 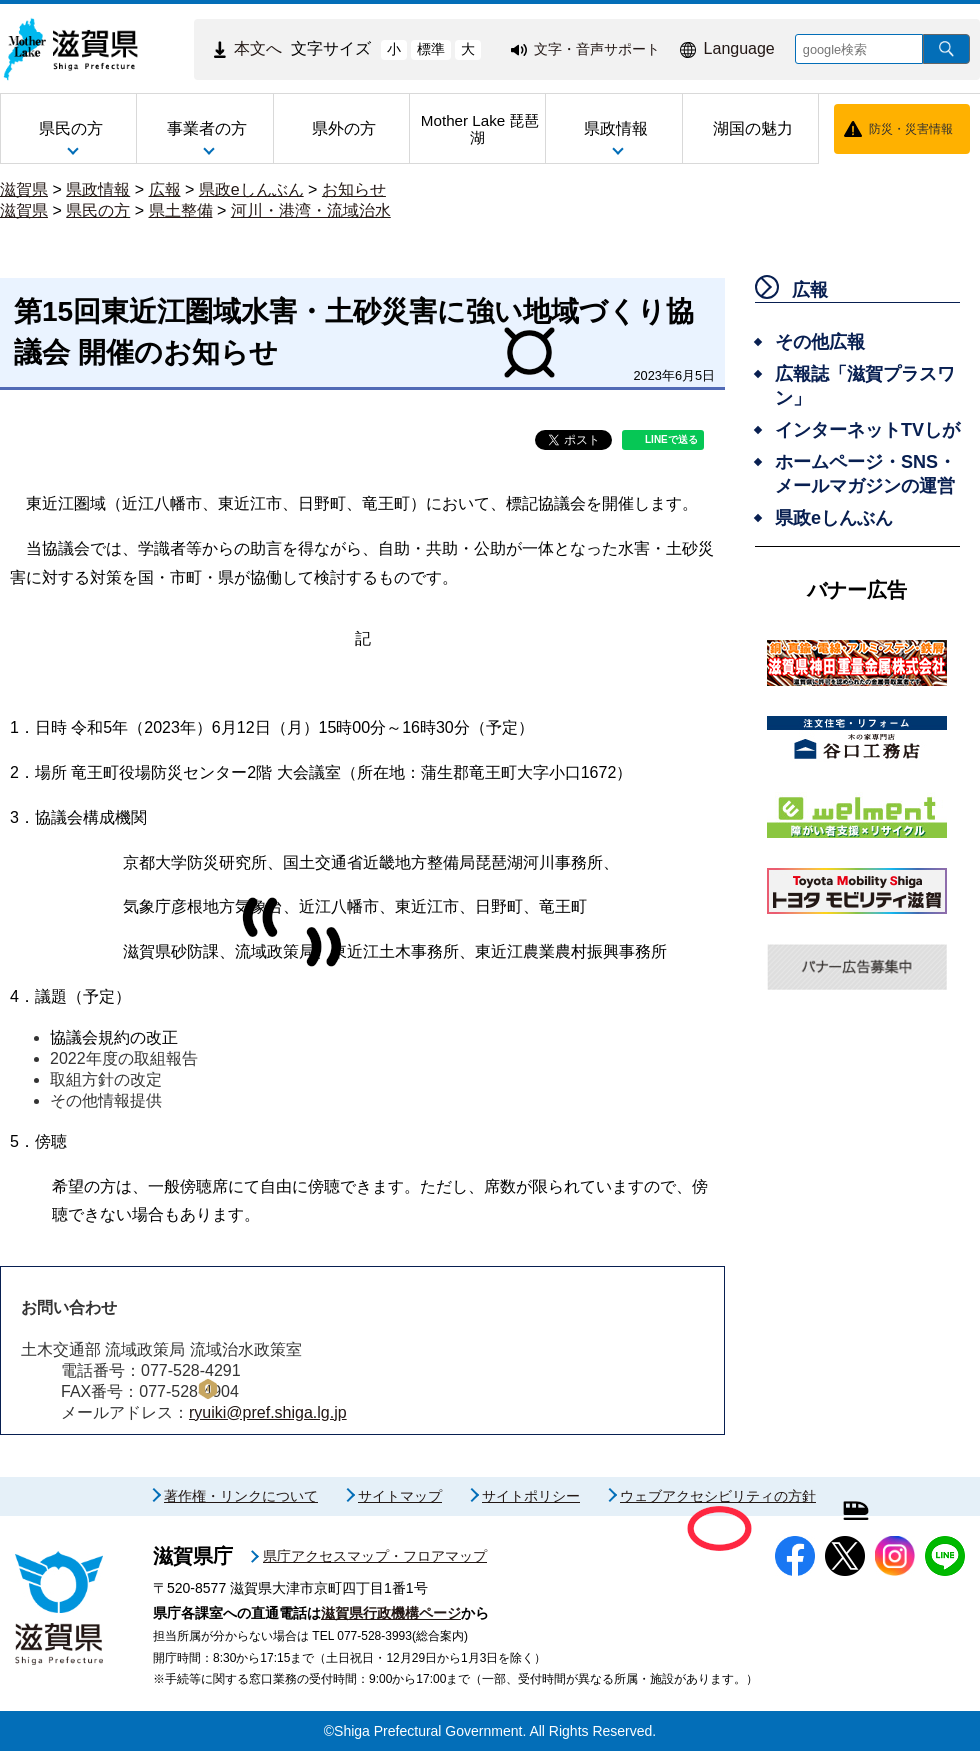 What do you see at coordinates (856, 1510) in the screenshot?
I see `view train schedules or rail services` at bounding box center [856, 1510].